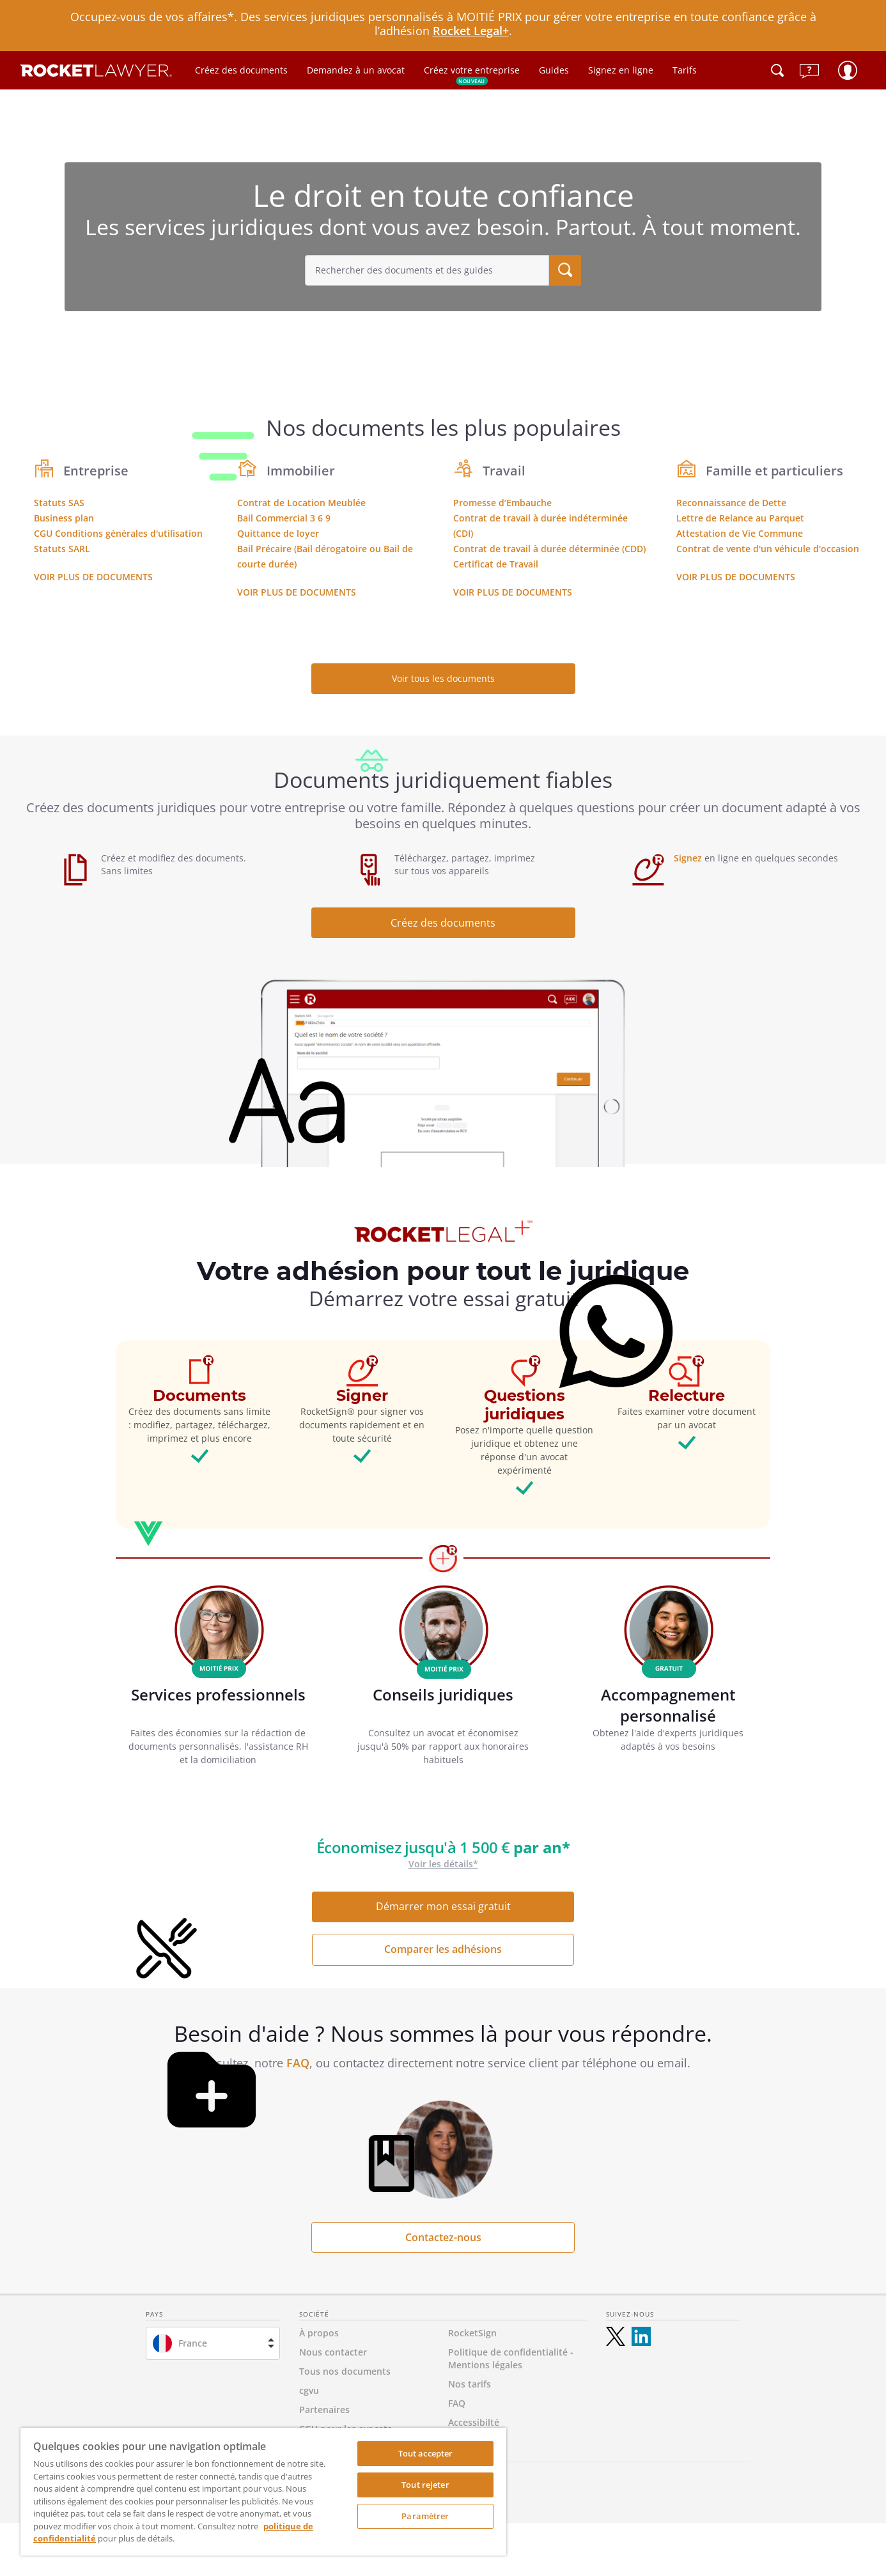  I want to click on filter list or search results, so click(223, 456).